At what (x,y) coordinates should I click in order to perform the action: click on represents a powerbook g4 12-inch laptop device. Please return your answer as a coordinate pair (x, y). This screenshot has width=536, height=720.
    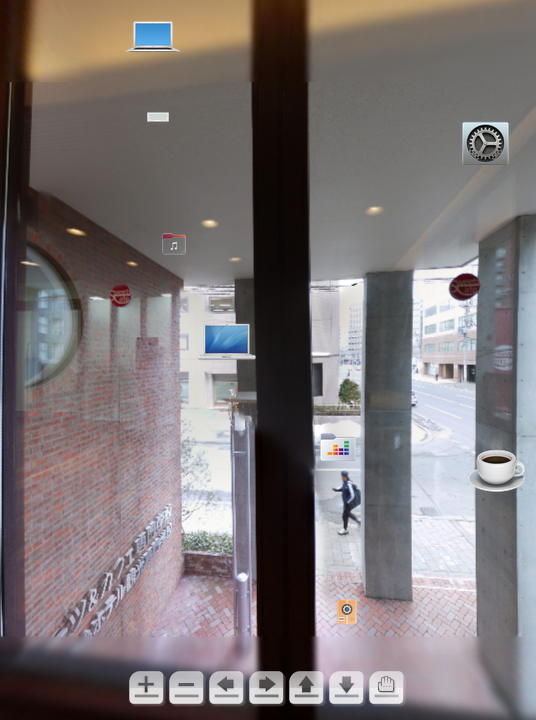
    Looking at the image, I should click on (226, 338).